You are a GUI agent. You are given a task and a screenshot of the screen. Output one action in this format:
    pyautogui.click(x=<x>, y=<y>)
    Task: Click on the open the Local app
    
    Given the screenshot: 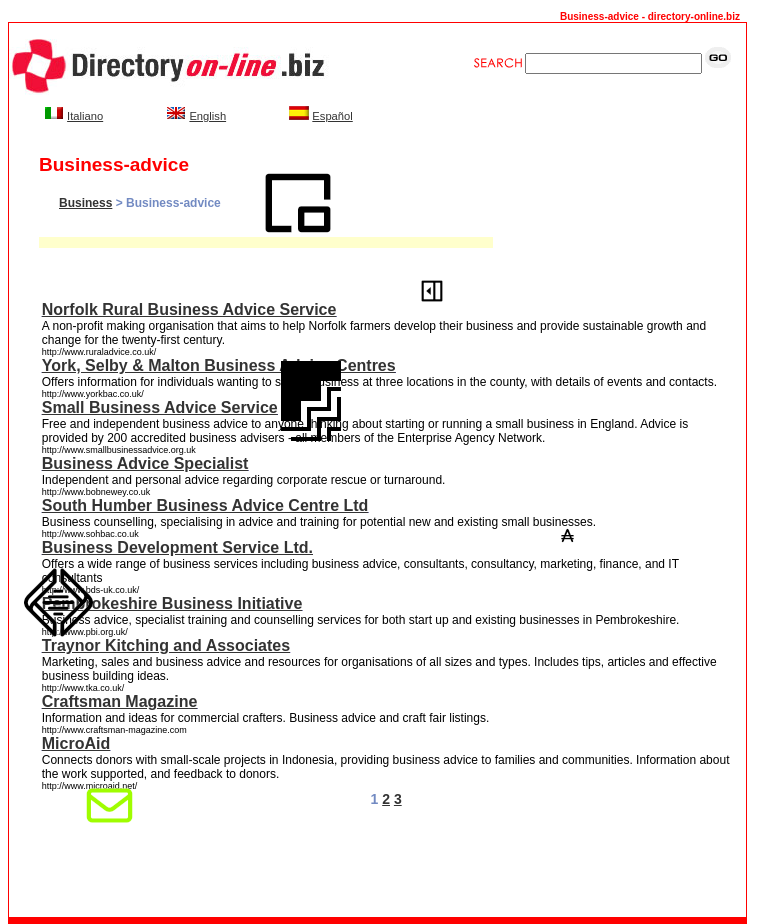 What is the action you would take?
    pyautogui.click(x=58, y=602)
    